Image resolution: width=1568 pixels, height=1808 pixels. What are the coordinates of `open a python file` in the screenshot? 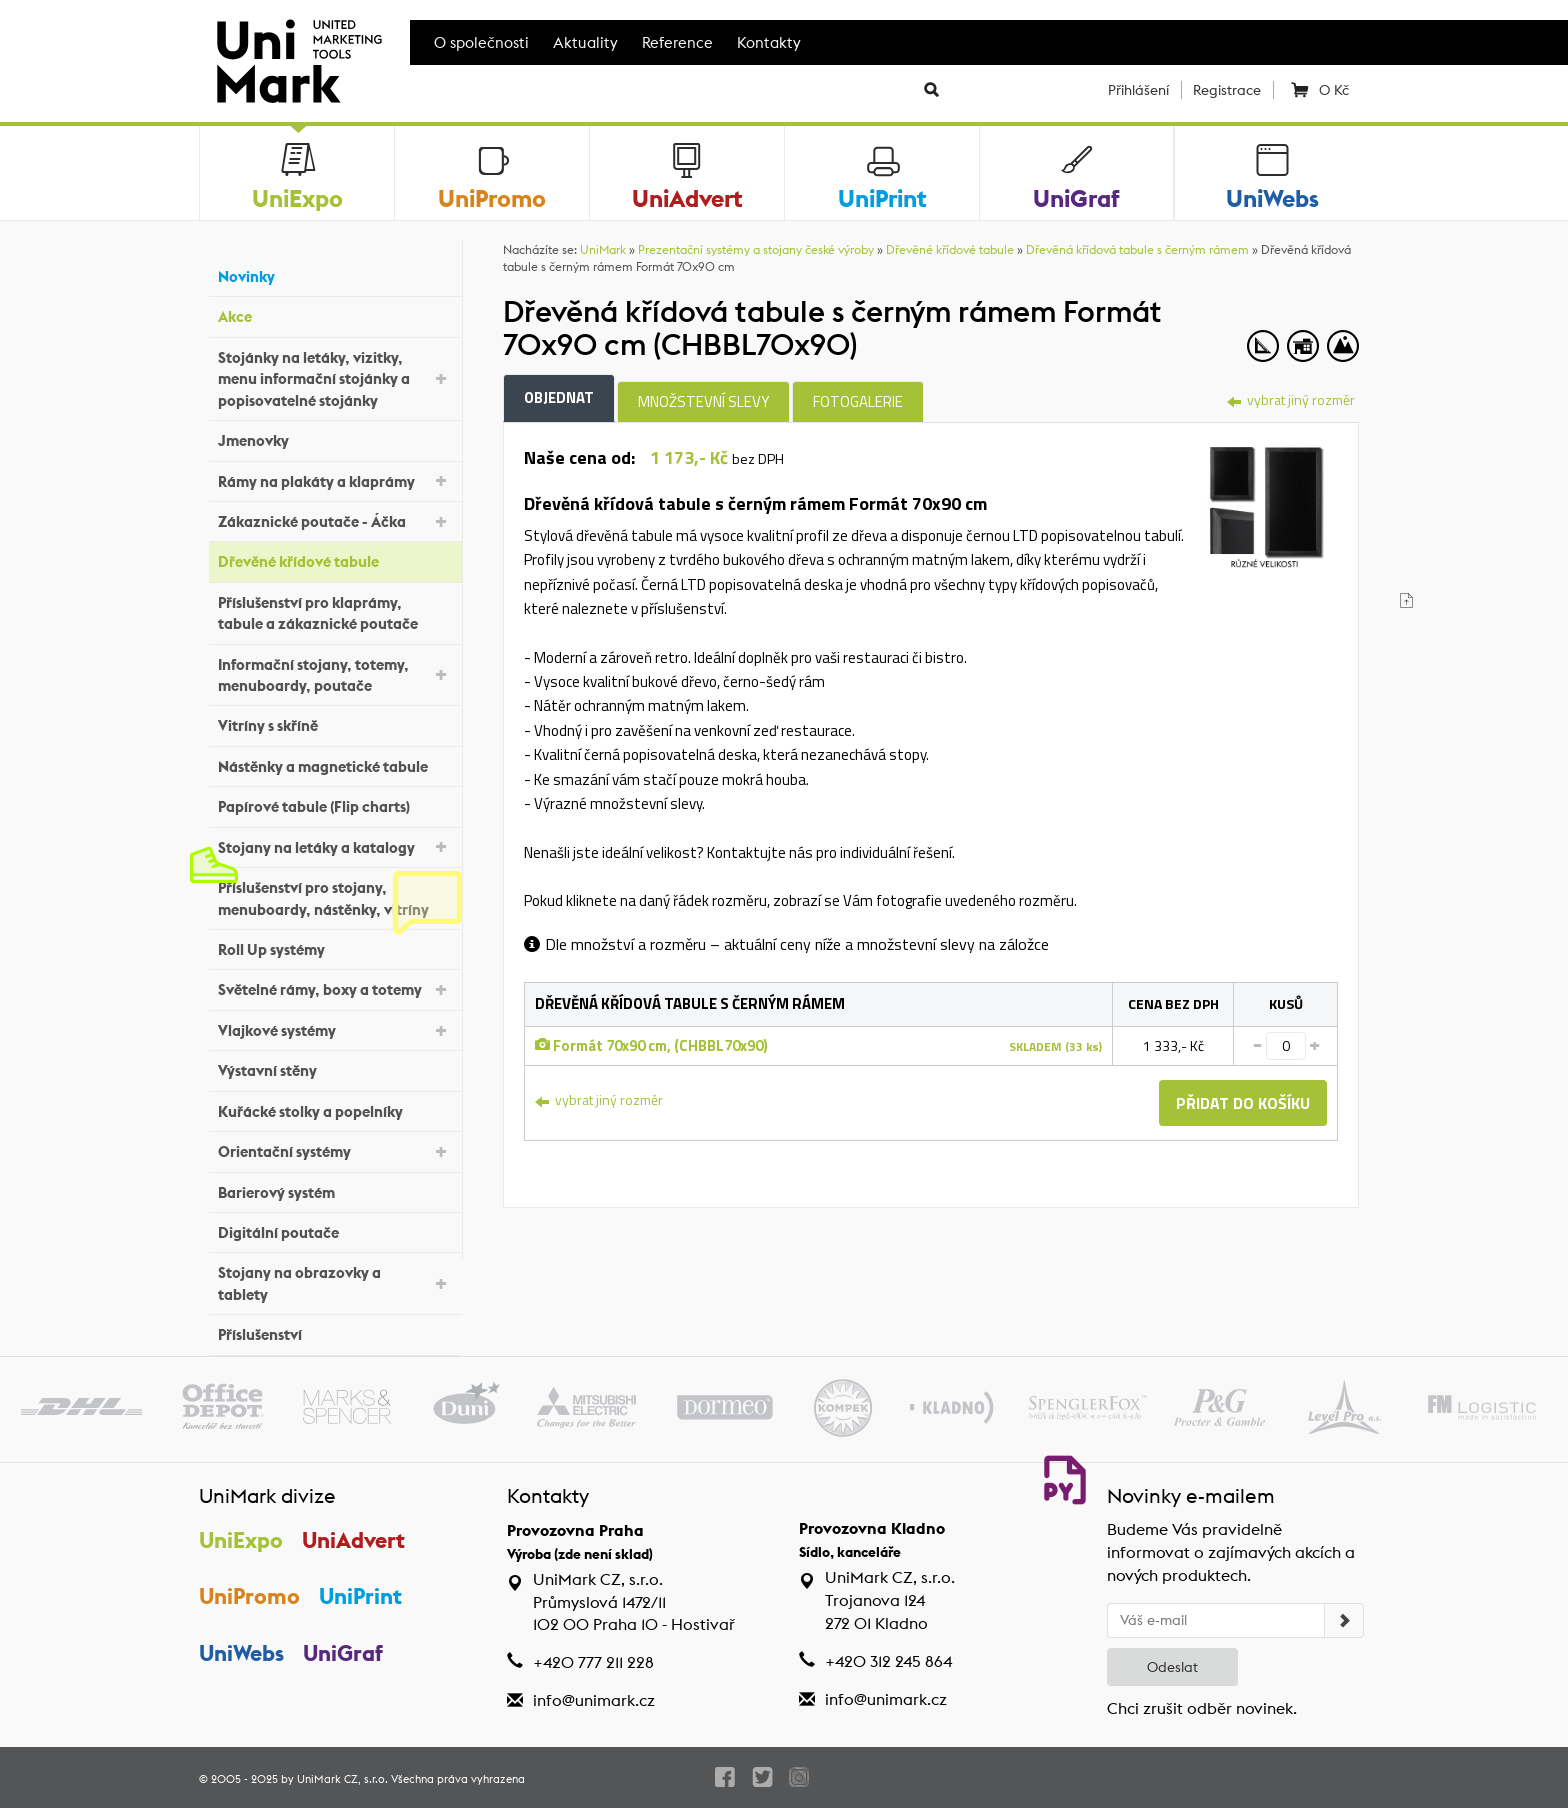 It's located at (1065, 1480).